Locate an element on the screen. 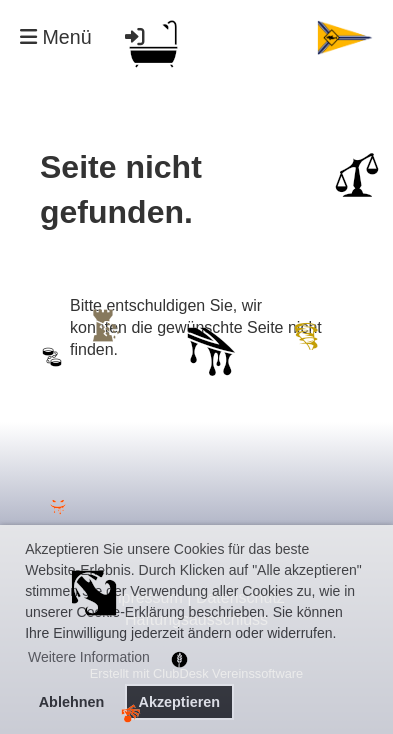 This screenshot has width=393, height=734. steal or grab an item quickly is located at coordinates (131, 713).